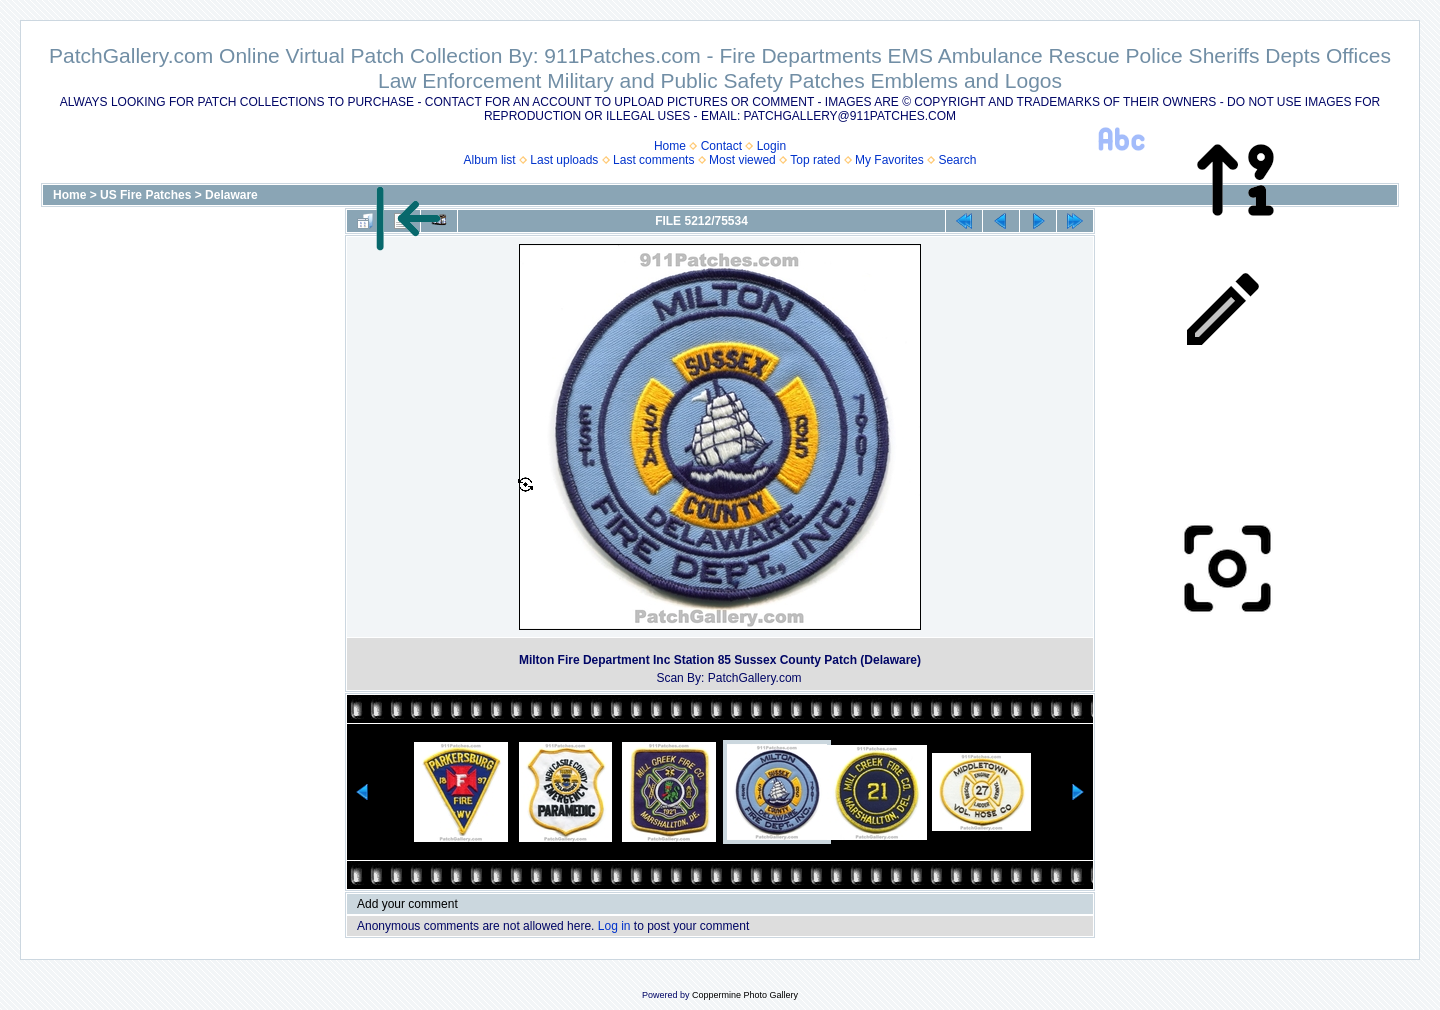 The image size is (1440, 1010). I want to click on sort numbers in descending order (9 to 1), so click(1238, 180).